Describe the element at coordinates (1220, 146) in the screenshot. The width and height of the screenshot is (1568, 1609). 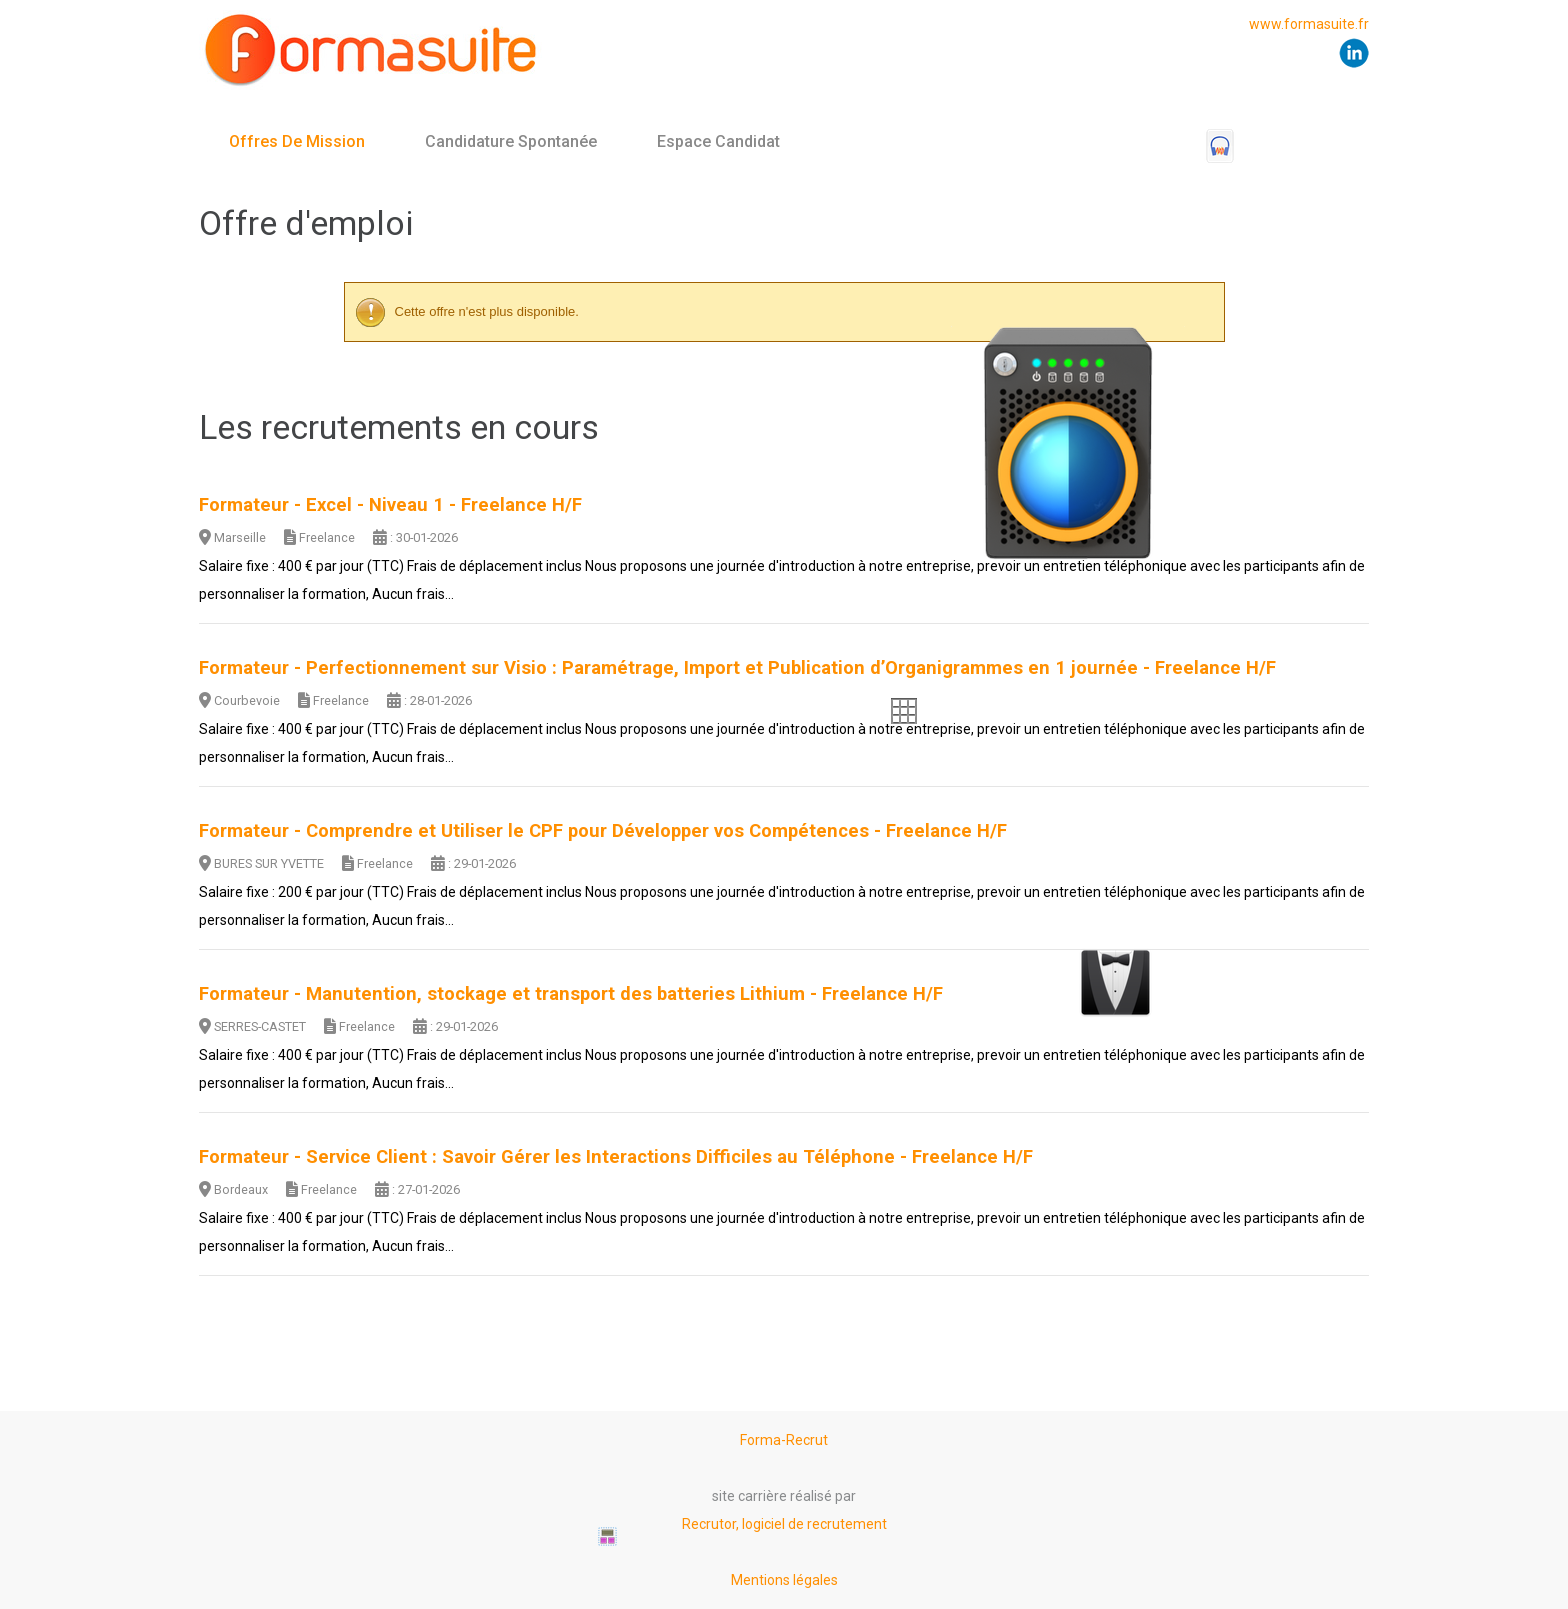
I see `an audacity audio project file` at that location.